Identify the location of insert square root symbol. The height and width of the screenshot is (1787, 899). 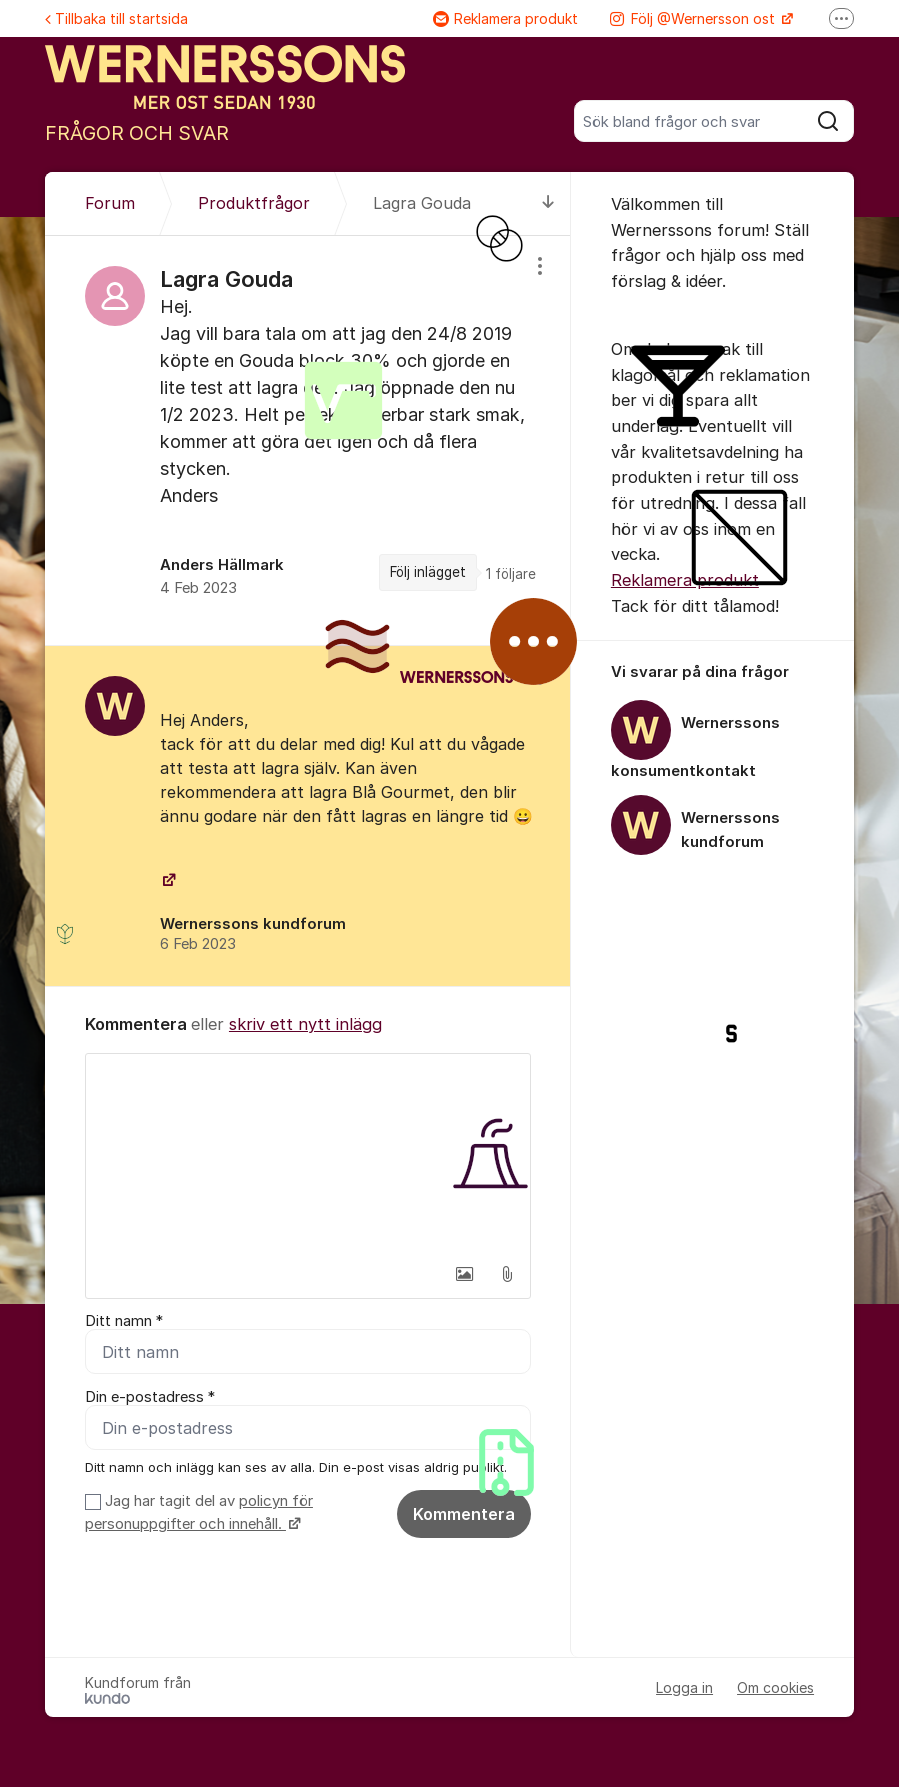
(343, 400).